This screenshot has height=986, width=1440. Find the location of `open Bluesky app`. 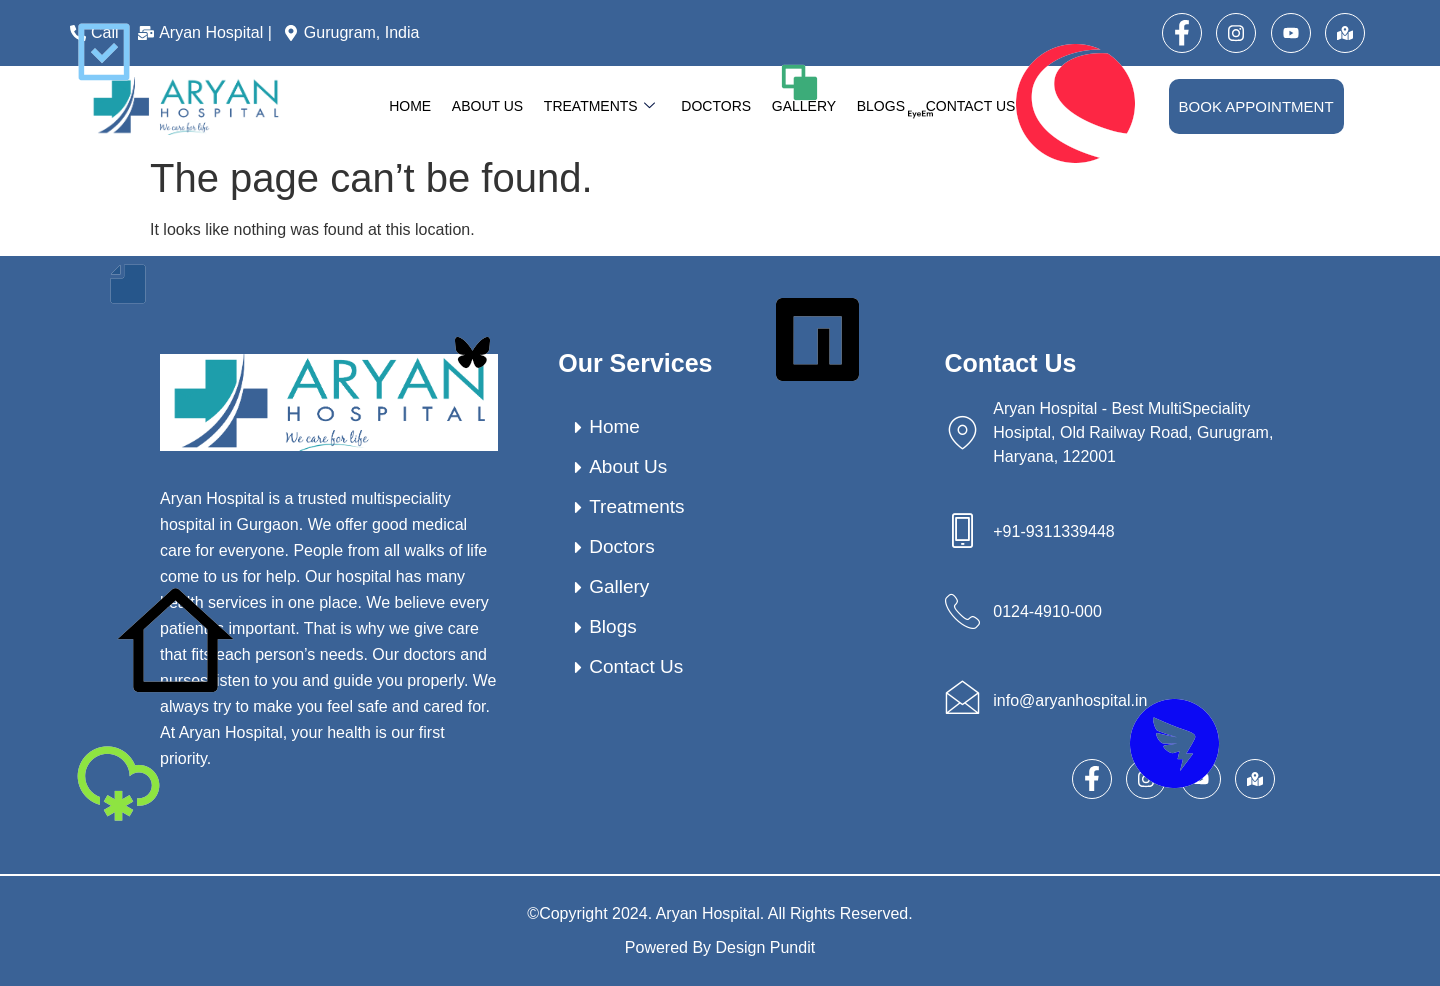

open Bluesky app is located at coordinates (472, 352).